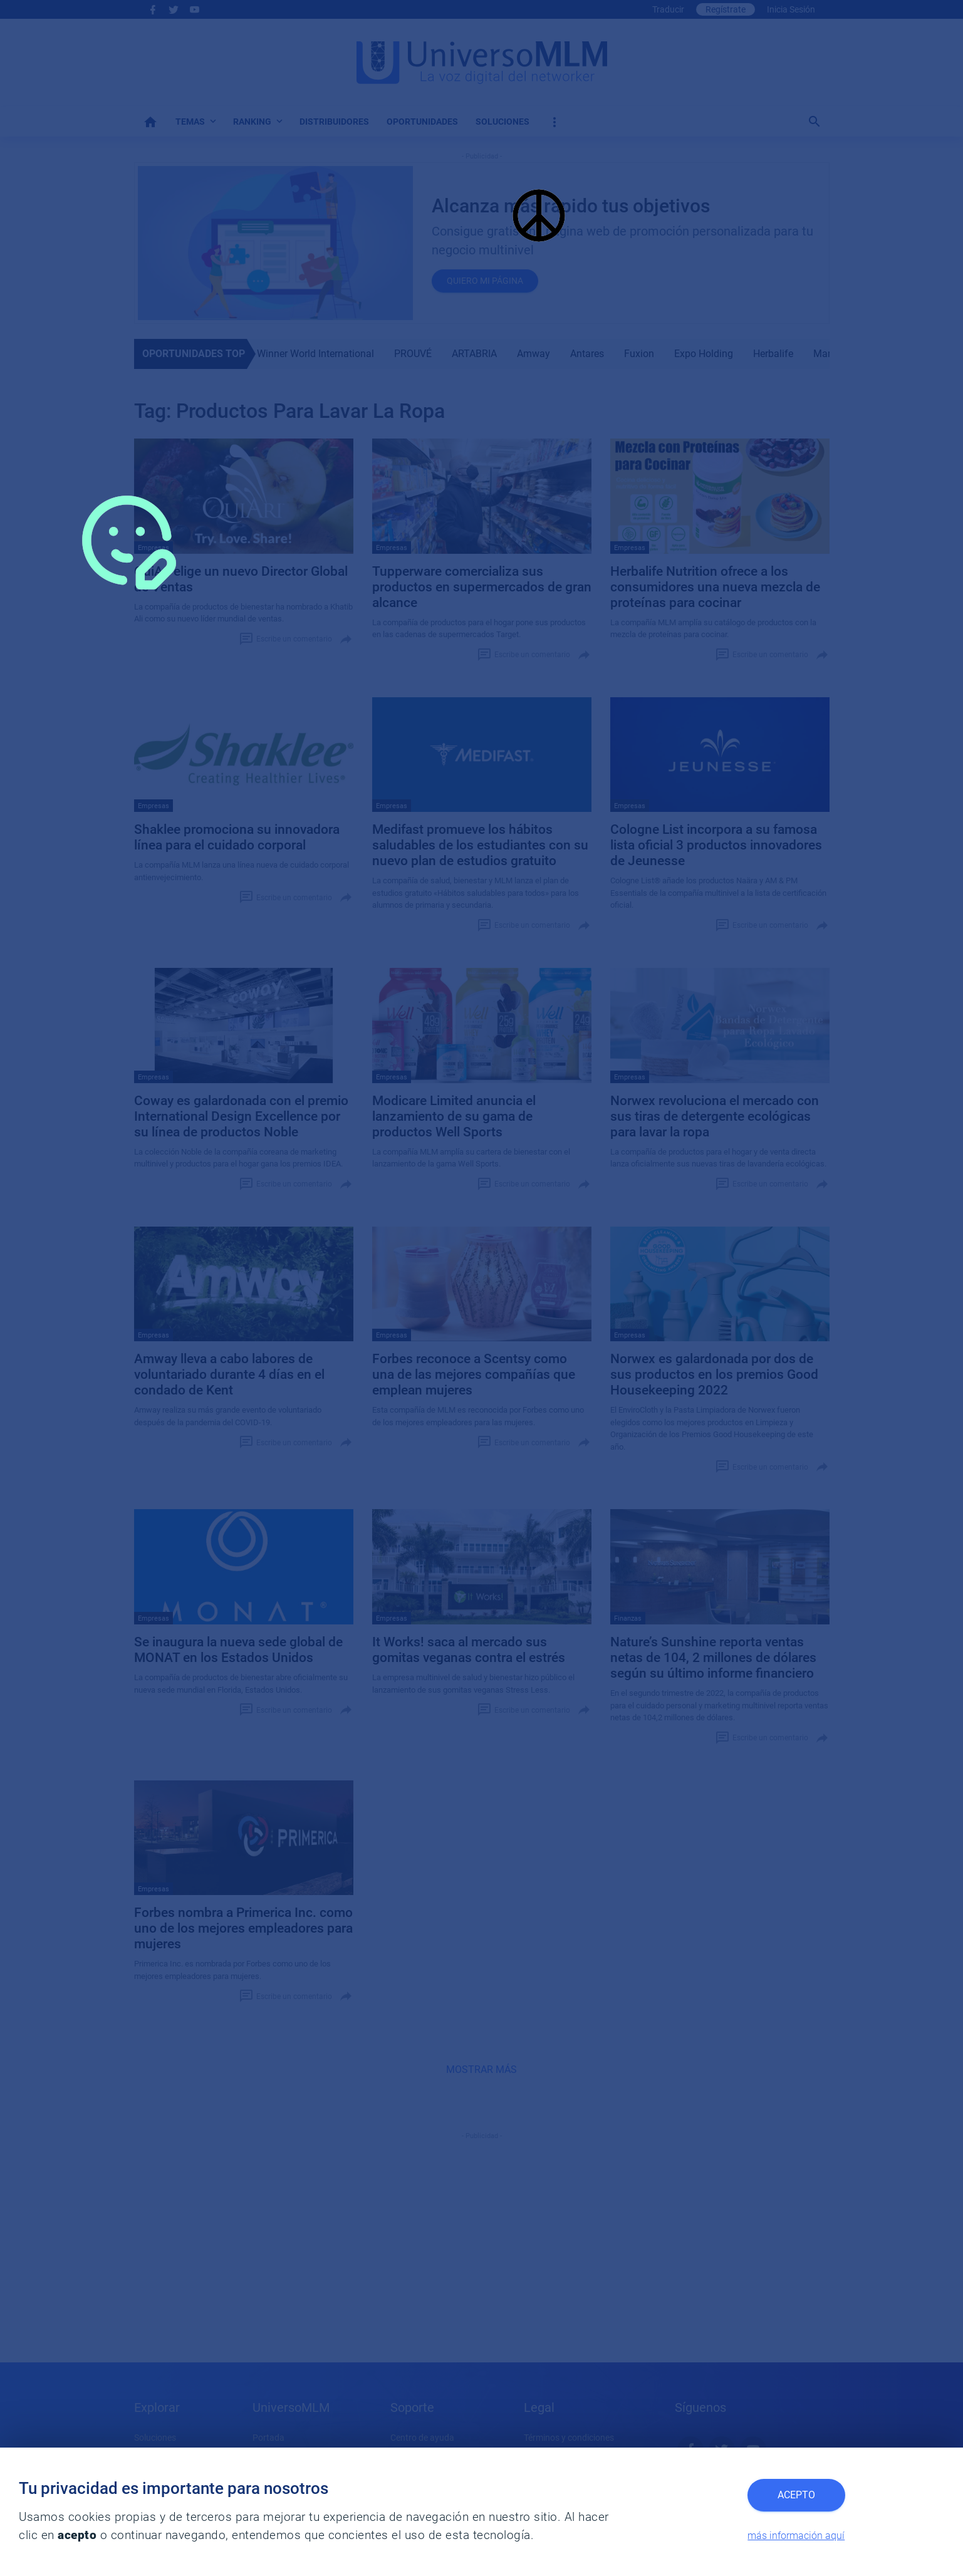  Describe the element at coordinates (539, 216) in the screenshot. I see `peace symbol or anti-war indicator` at that location.